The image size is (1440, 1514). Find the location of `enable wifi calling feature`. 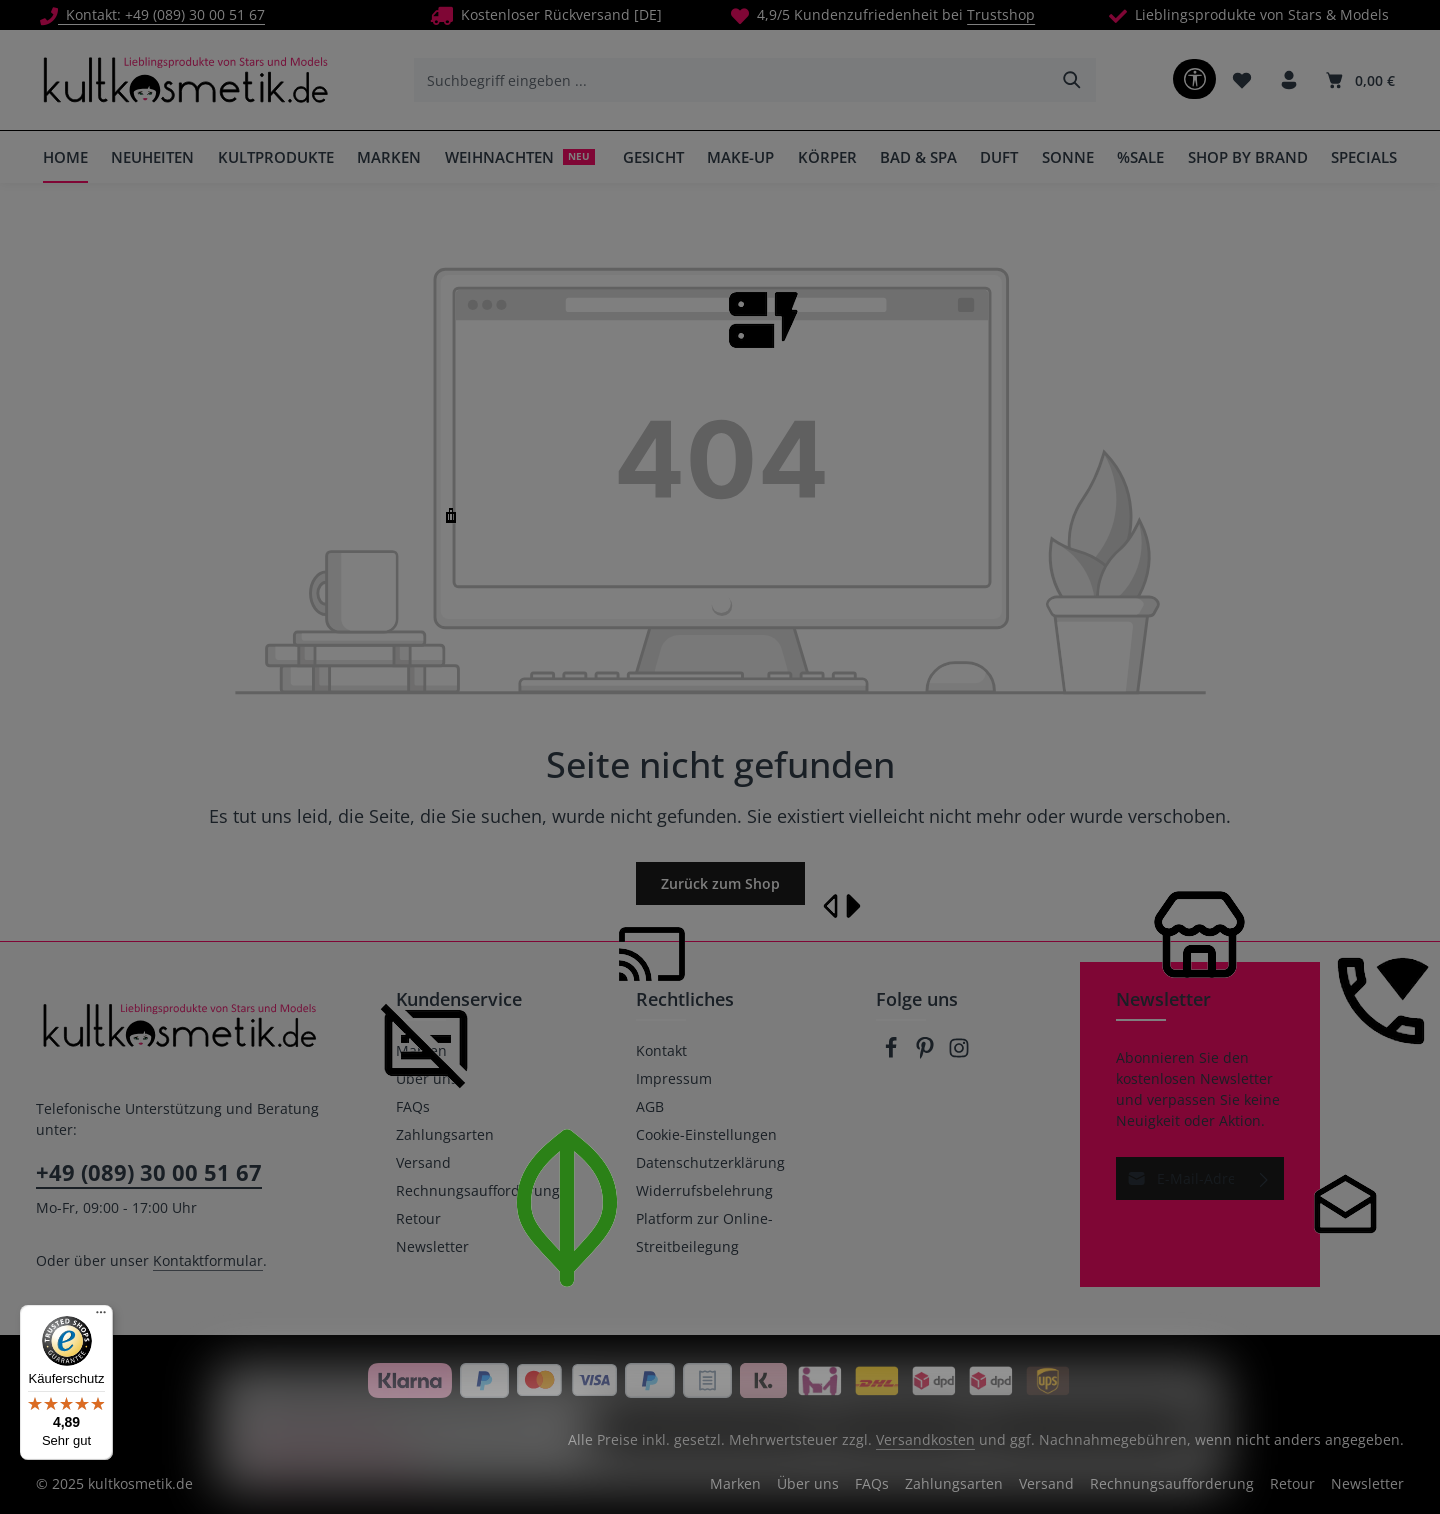

enable wifi calling feature is located at coordinates (1381, 1001).